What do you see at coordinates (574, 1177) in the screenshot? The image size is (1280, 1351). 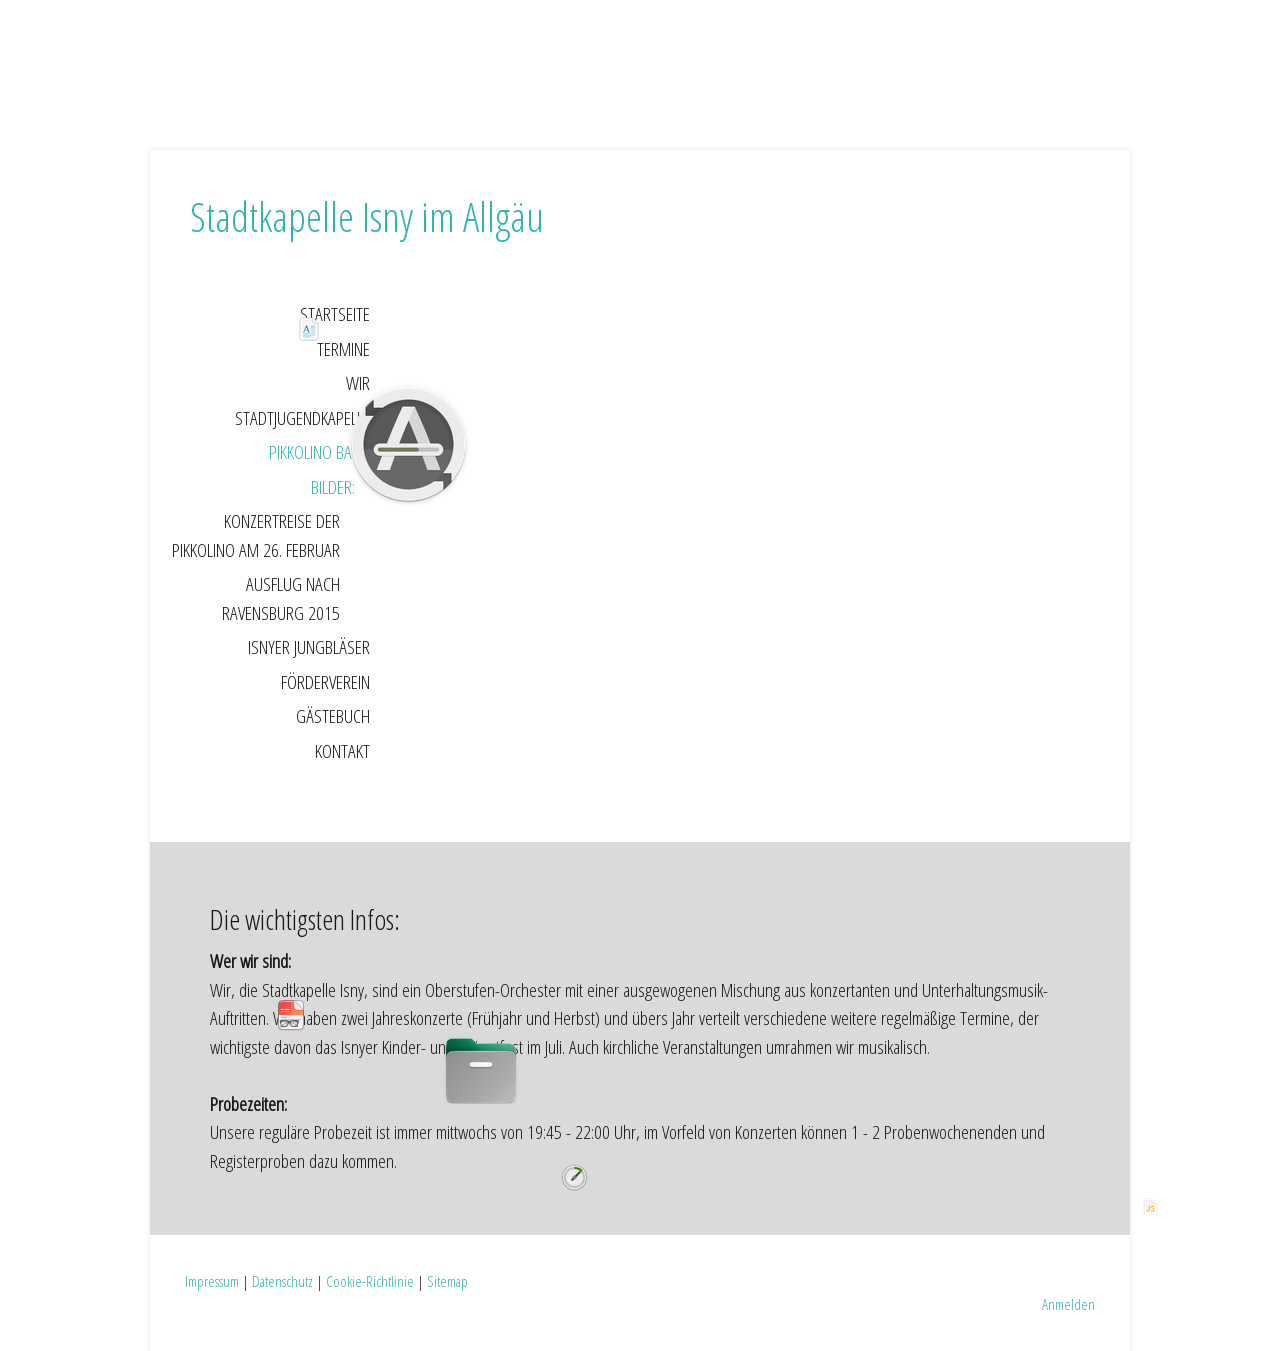 I see `open sysprof system profiler` at bounding box center [574, 1177].